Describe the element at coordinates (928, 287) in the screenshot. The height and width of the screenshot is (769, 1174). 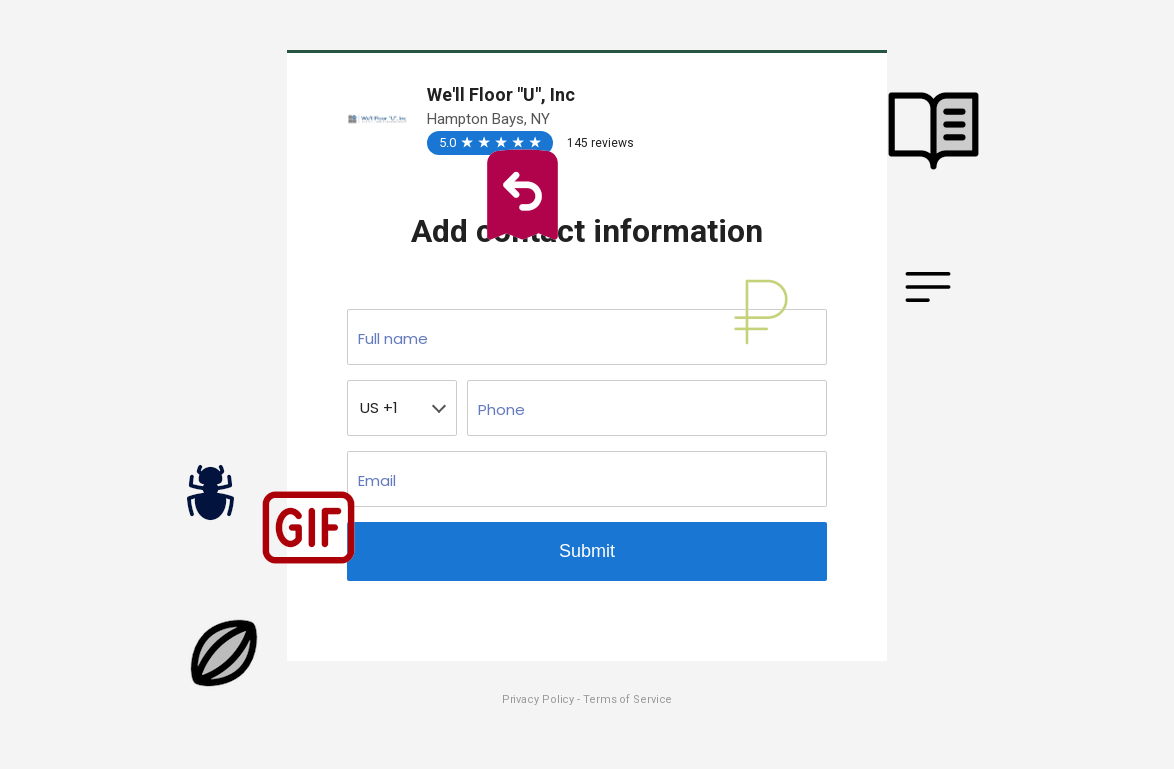
I see `open navigation menu` at that location.